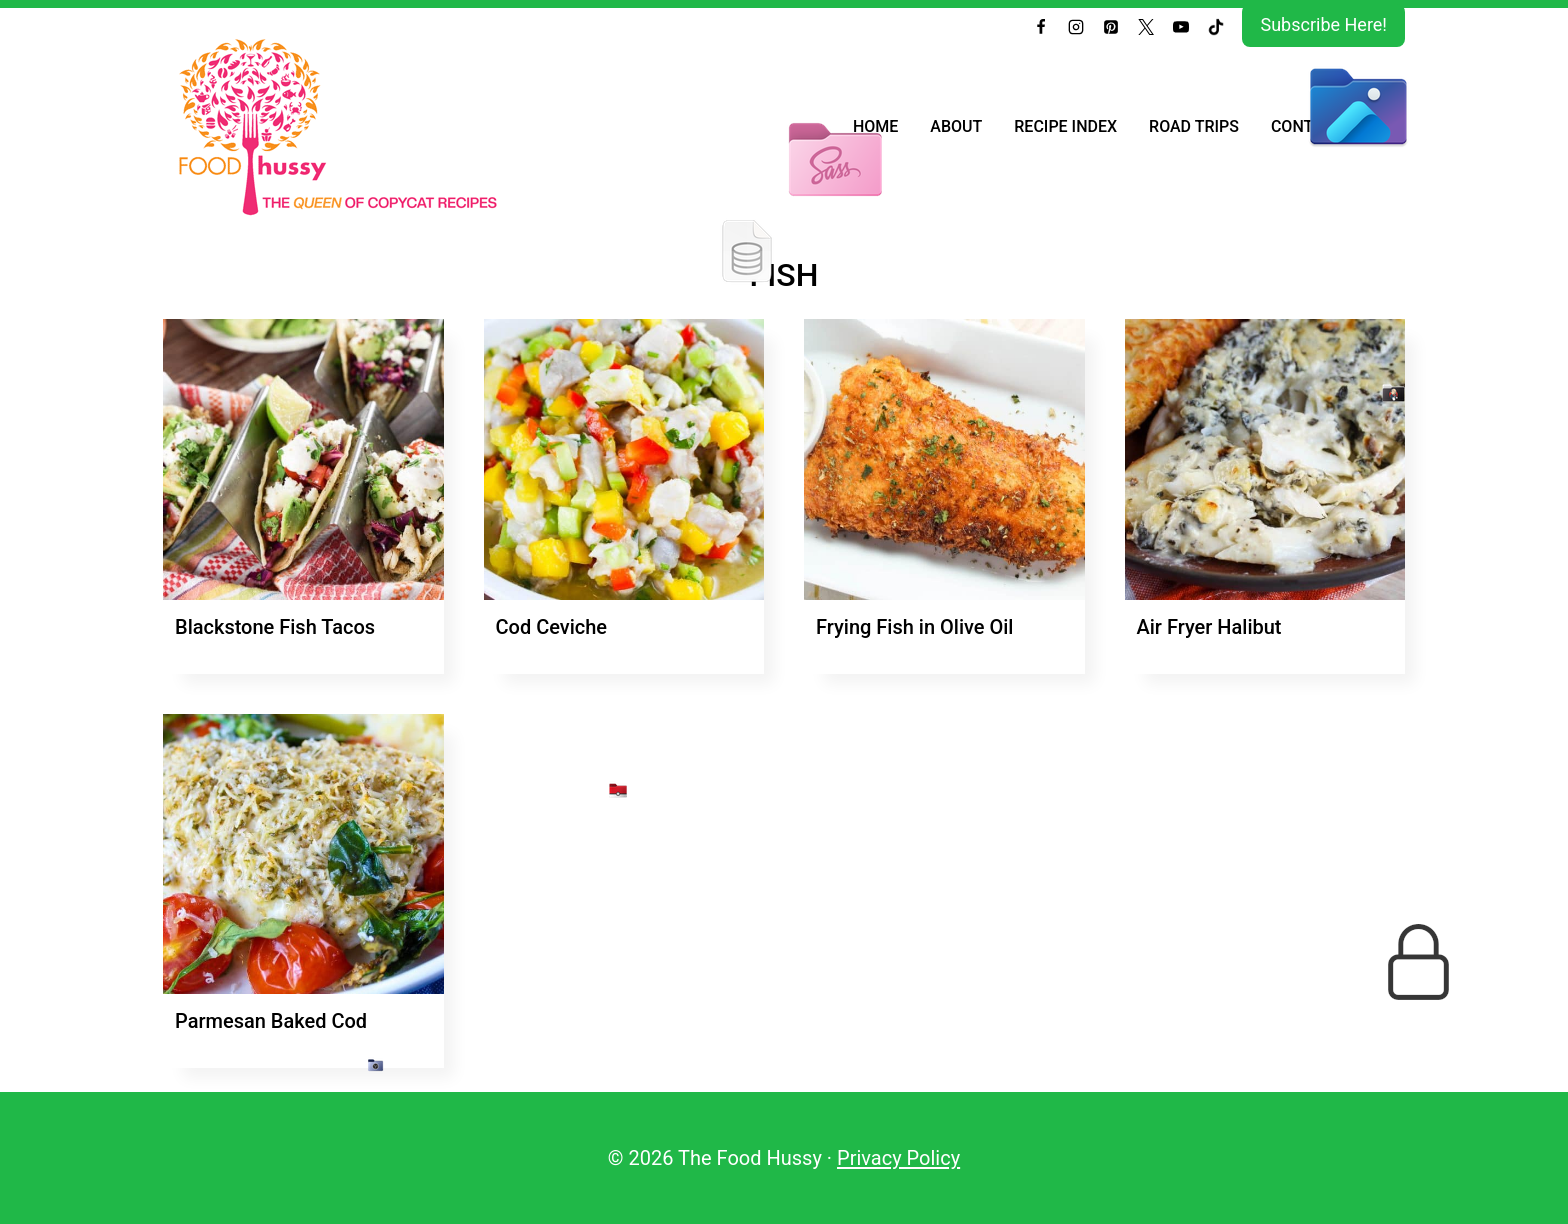  I want to click on open pokémon-themed folder, so click(618, 791).